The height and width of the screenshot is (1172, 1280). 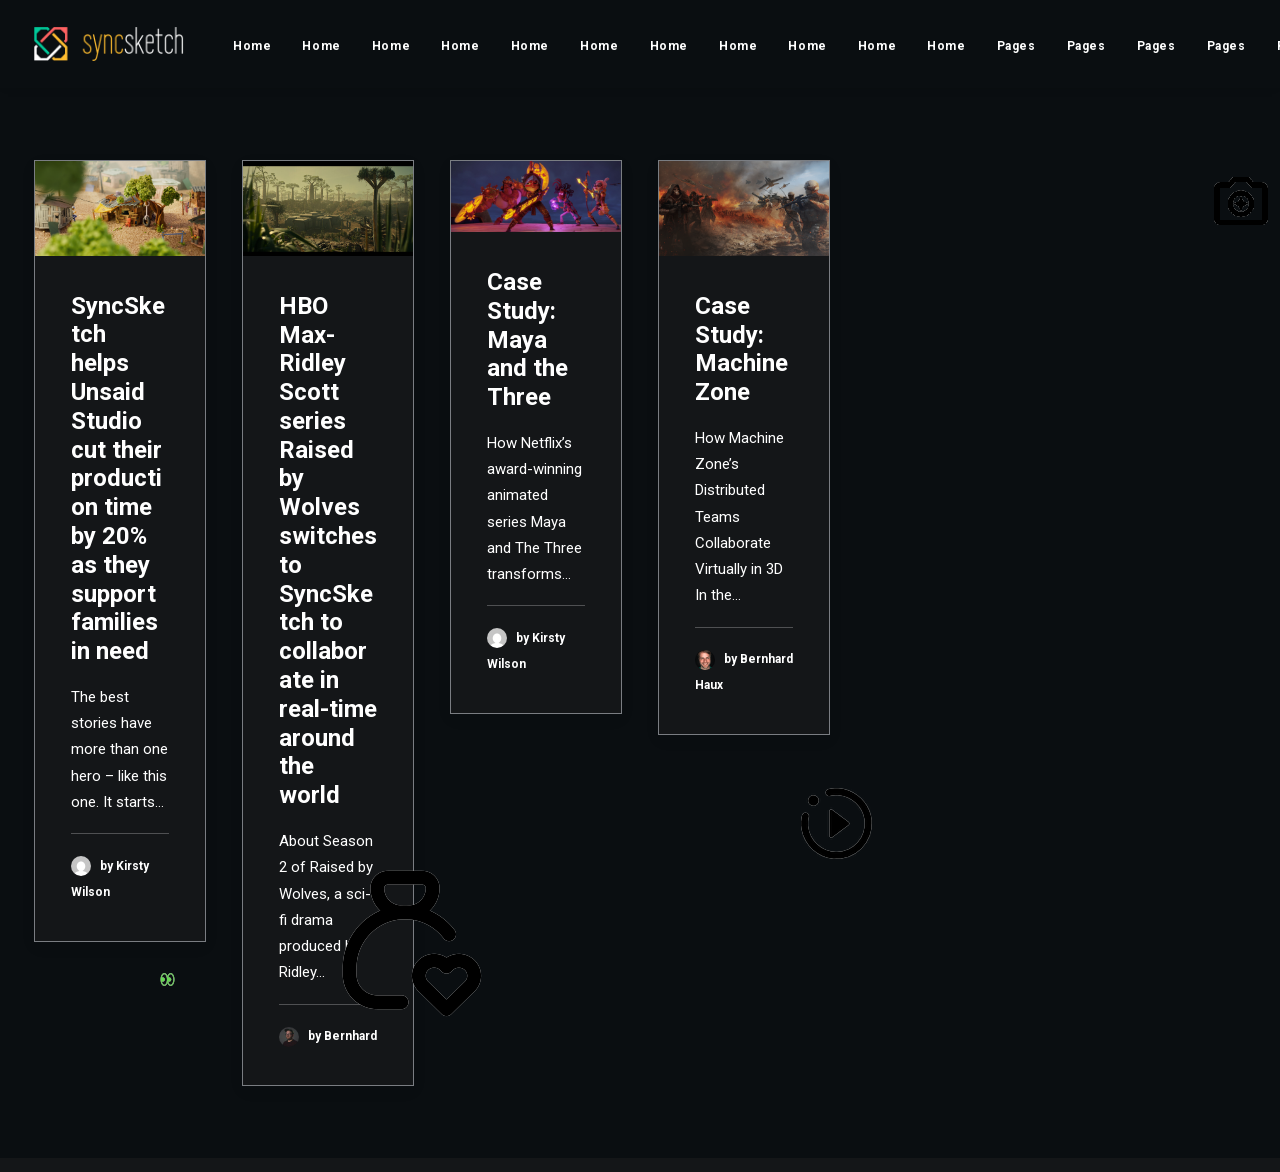 I want to click on enhance or improve photo quality, so click(x=1241, y=201).